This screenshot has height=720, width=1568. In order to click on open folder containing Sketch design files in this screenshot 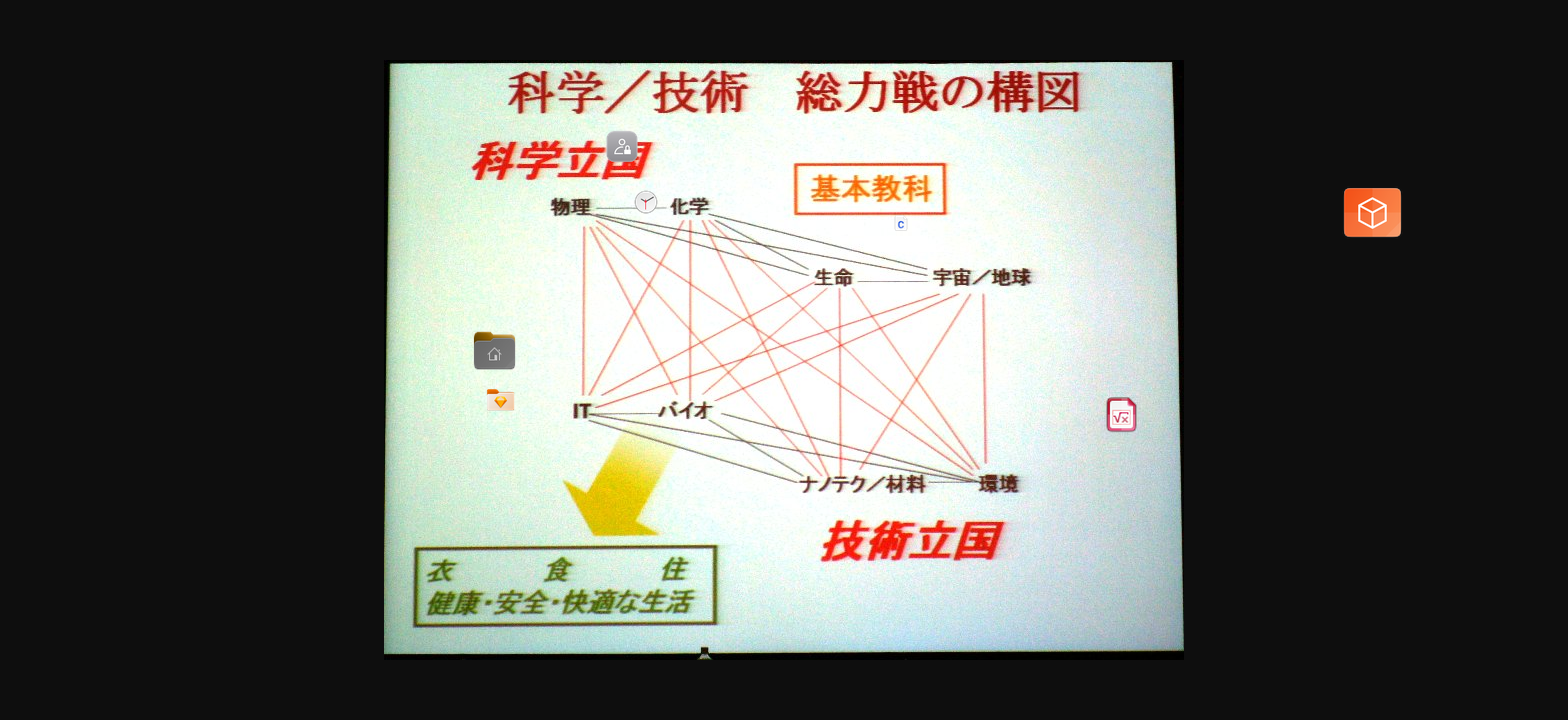, I will do `click(500, 400)`.